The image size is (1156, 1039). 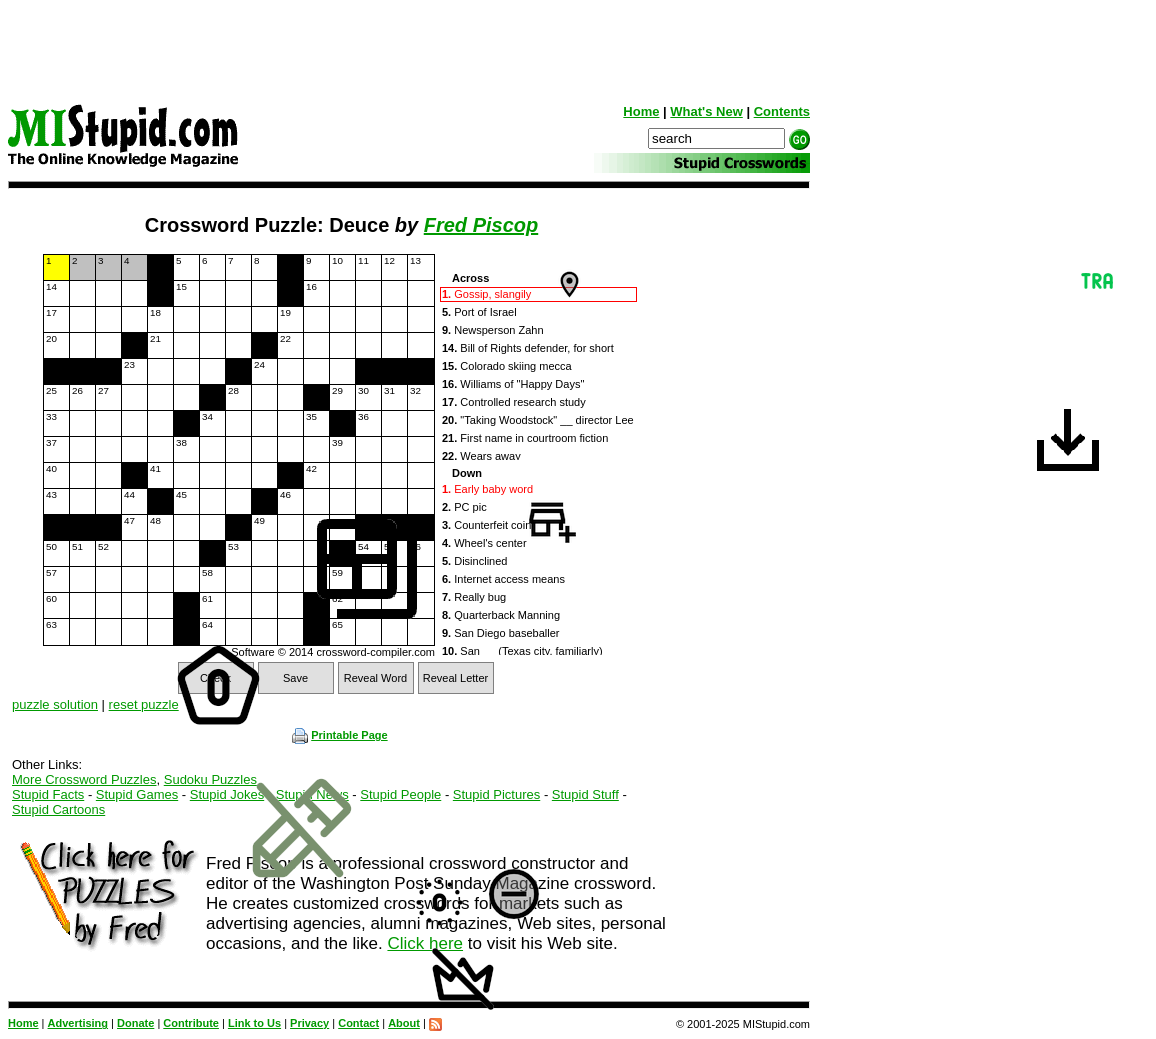 I want to click on editing is disabled or unavailable, so click(x=300, y=830).